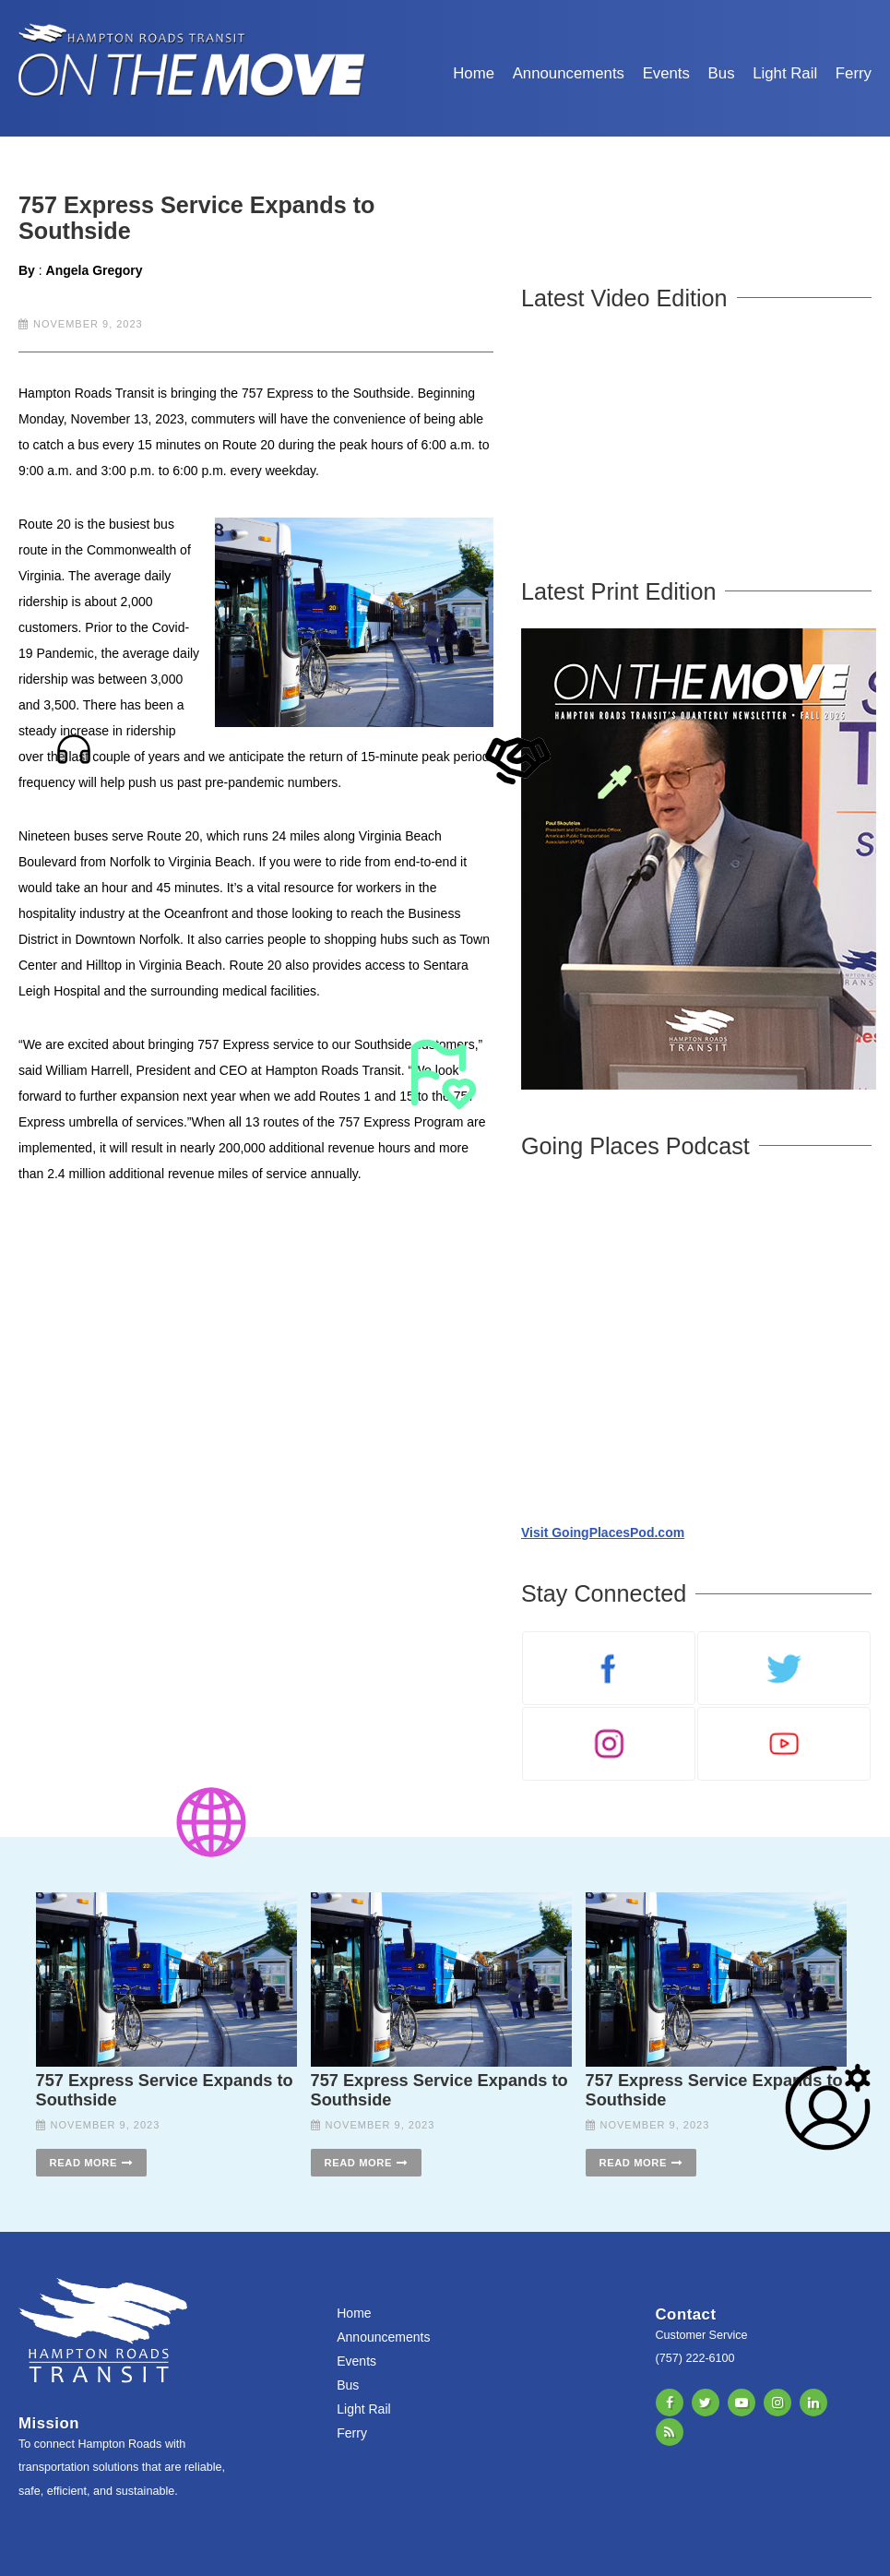 Image resolution: width=890 pixels, height=2576 pixels. I want to click on indicates a partnership or collaboration, so click(517, 758).